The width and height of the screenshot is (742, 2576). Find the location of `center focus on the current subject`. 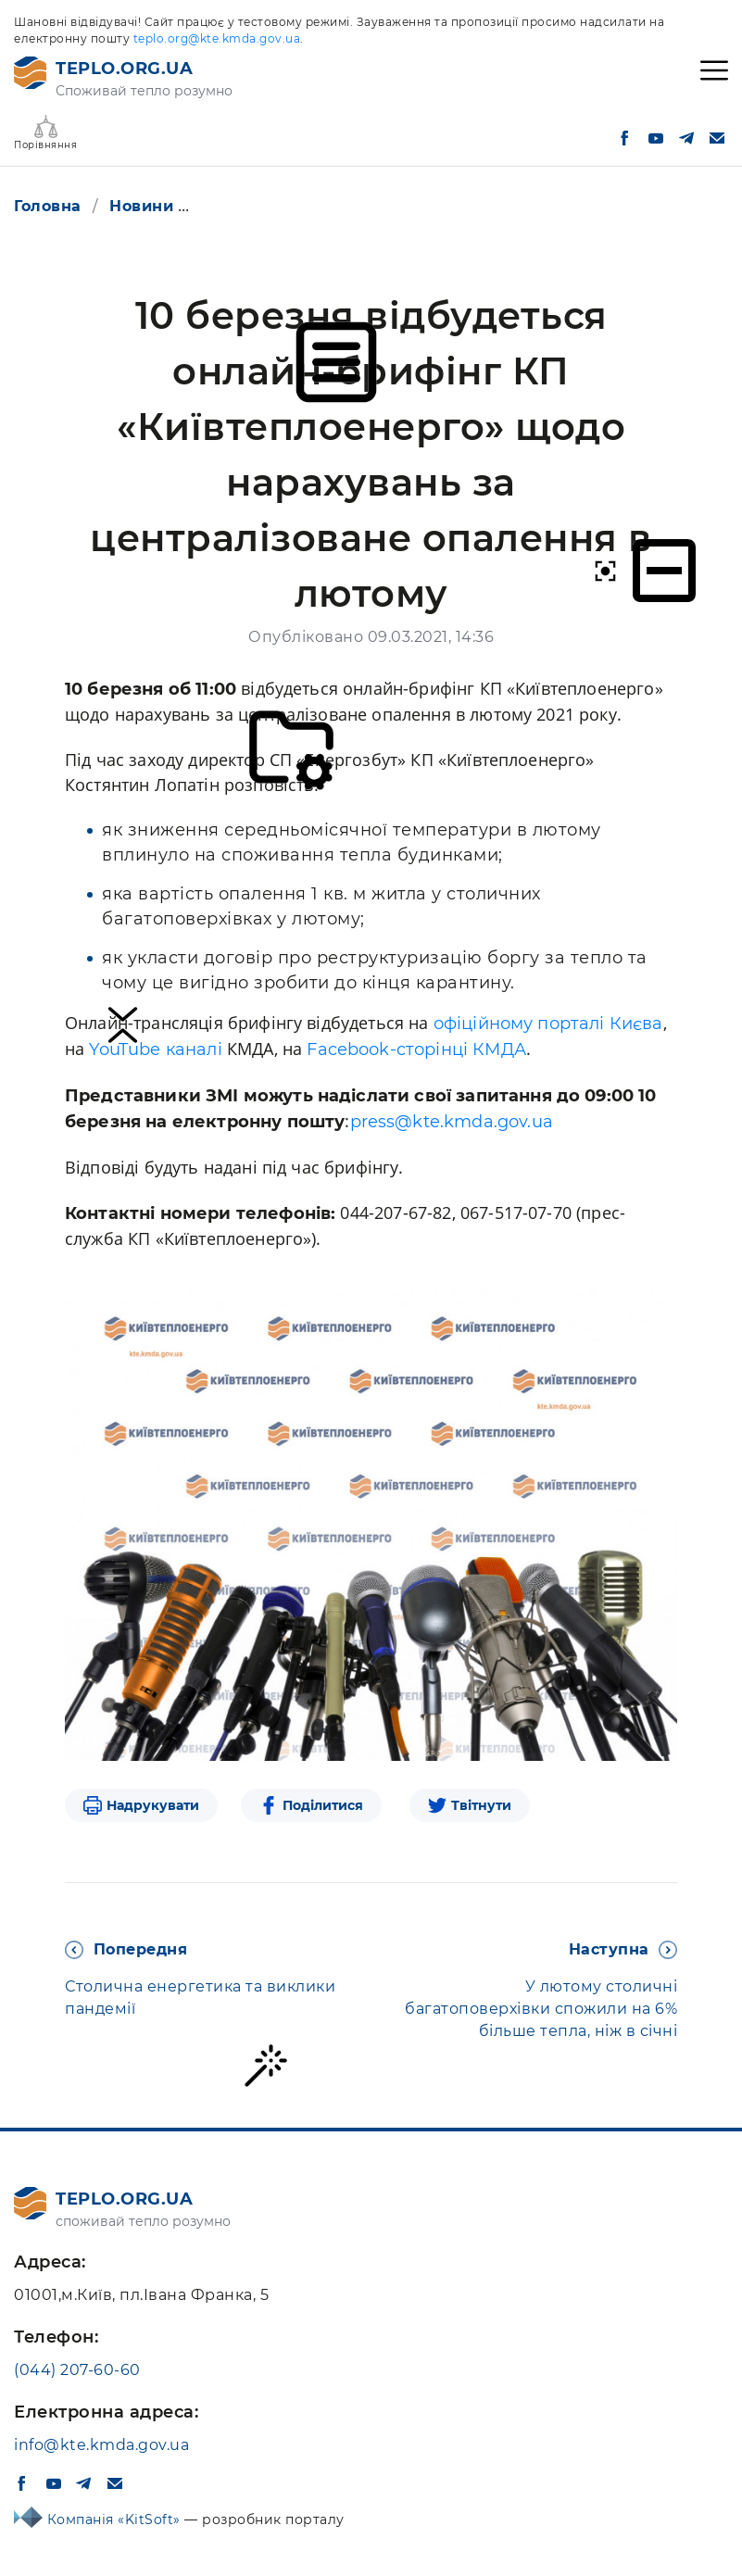

center focus on the current subject is located at coordinates (605, 571).